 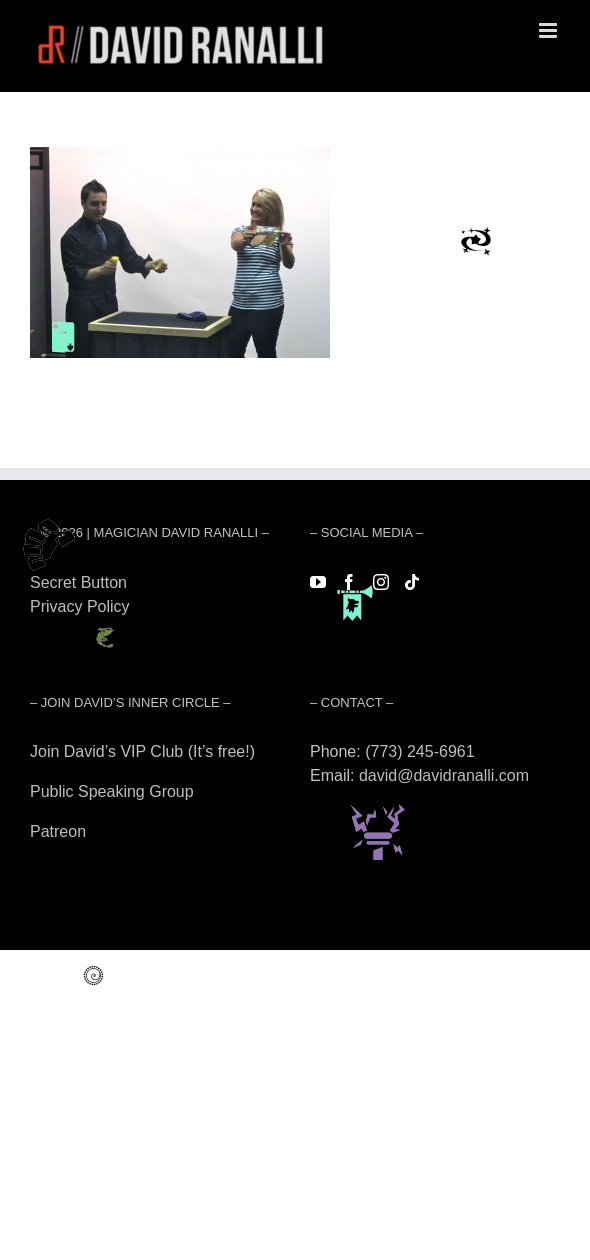 What do you see at coordinates (63, 337) in the screenshot?
I see `seven of spades playing card` at bounding box center [63, 337].